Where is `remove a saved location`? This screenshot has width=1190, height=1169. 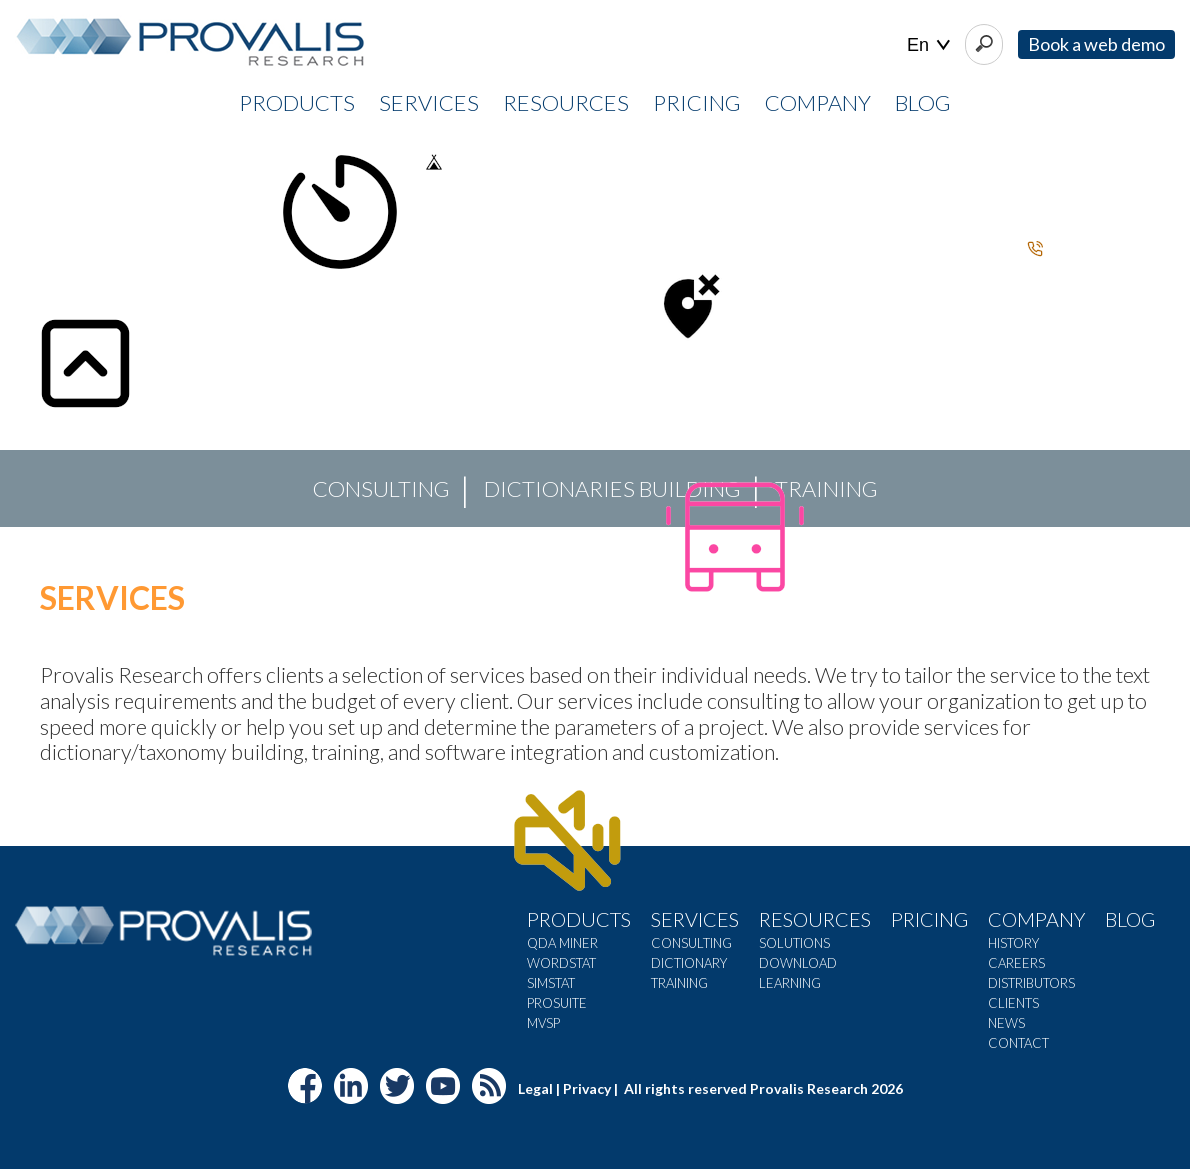
remove a saved location is located at coordinates (688, 306).